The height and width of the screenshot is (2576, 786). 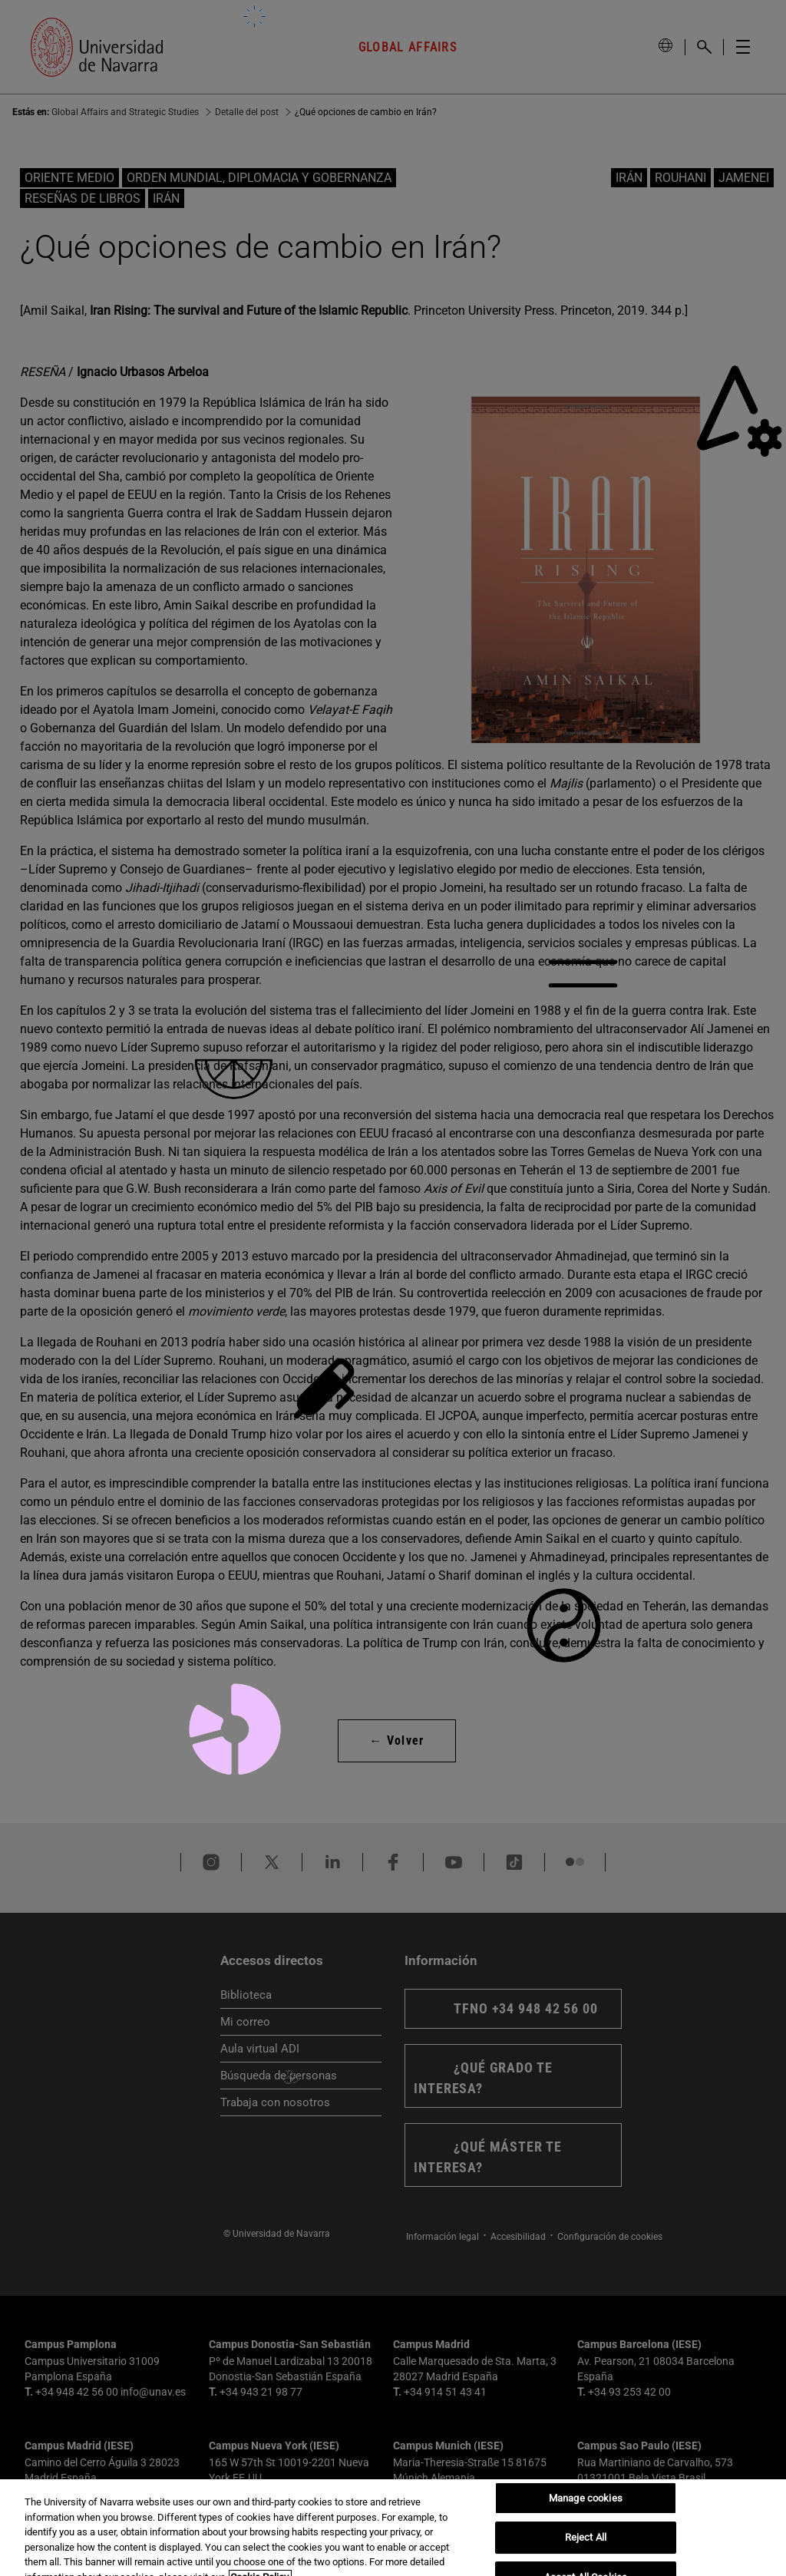 I want to click on edit or compose content, so click(x=322, y=1390).